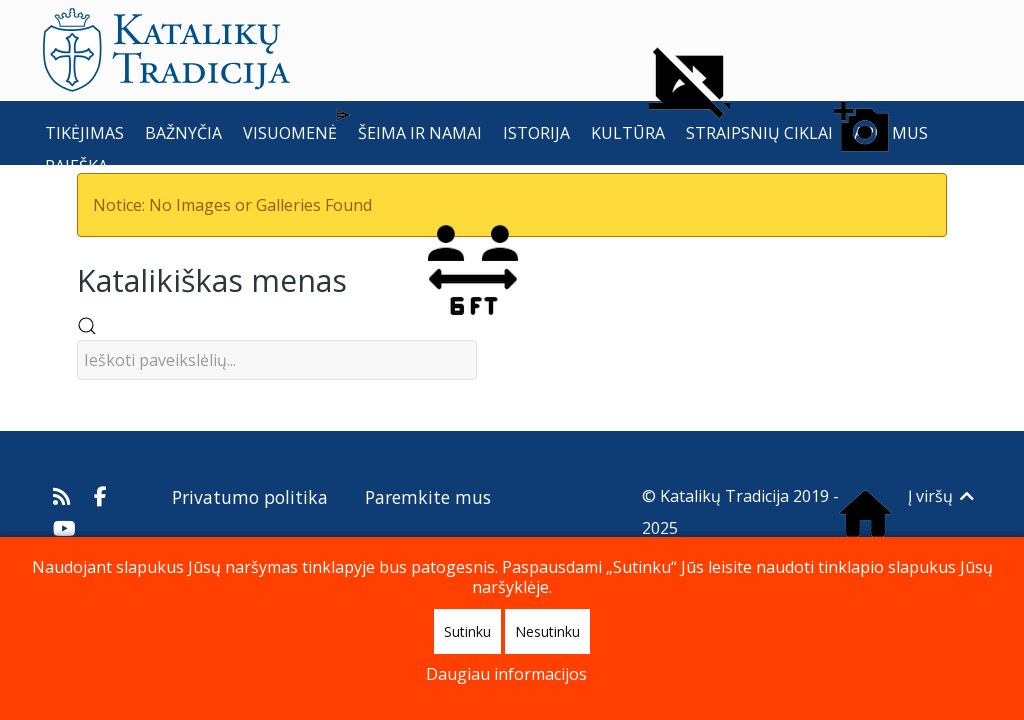  I want to click on send a message or email, so click(343, 115).